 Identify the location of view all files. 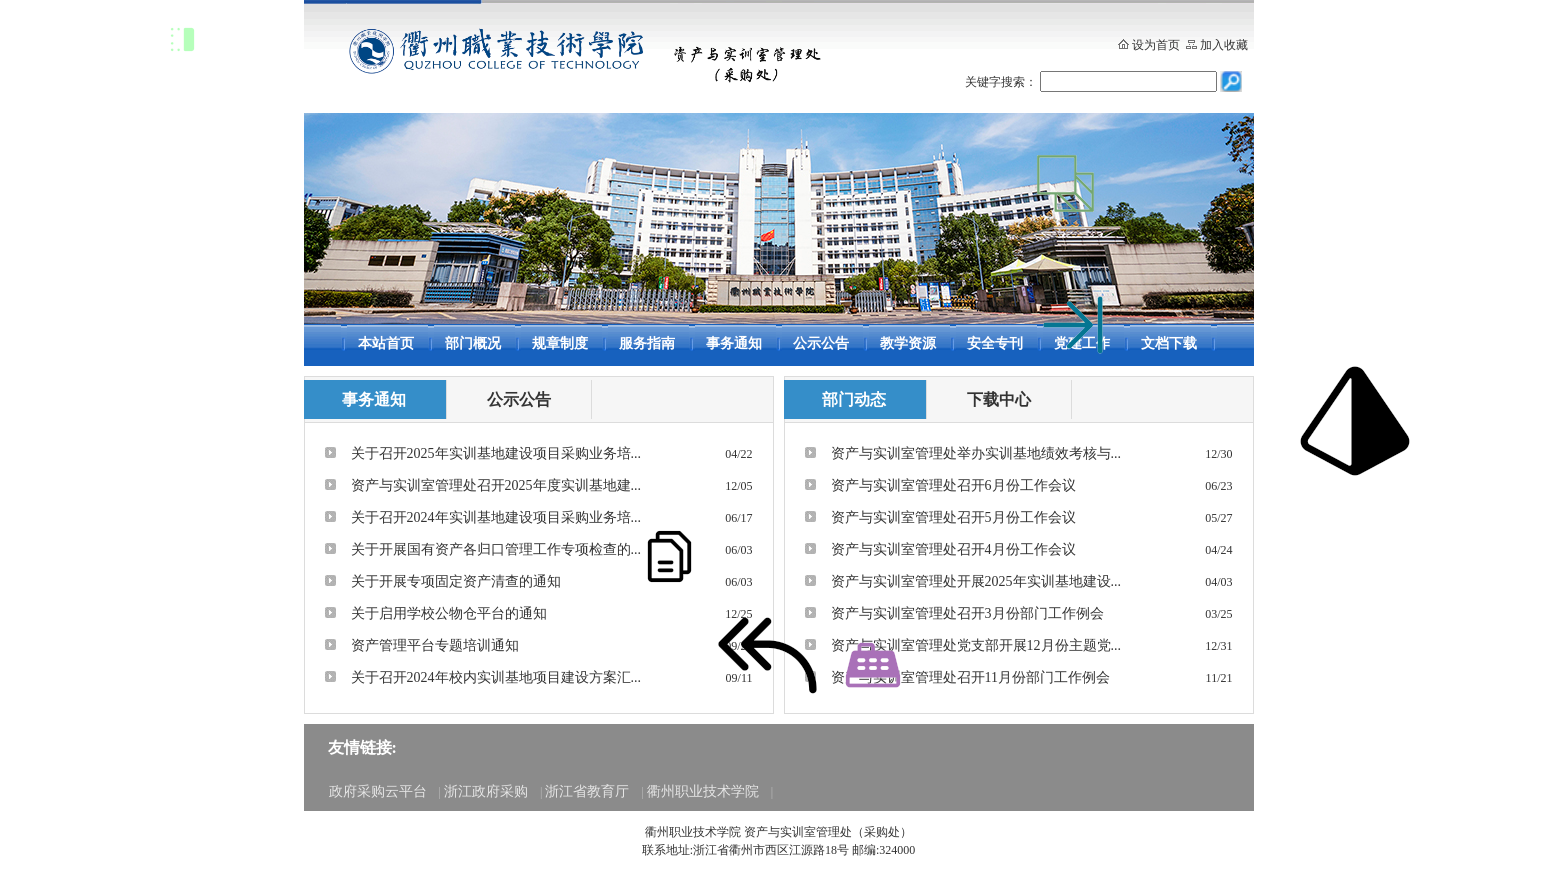
(669, 556).